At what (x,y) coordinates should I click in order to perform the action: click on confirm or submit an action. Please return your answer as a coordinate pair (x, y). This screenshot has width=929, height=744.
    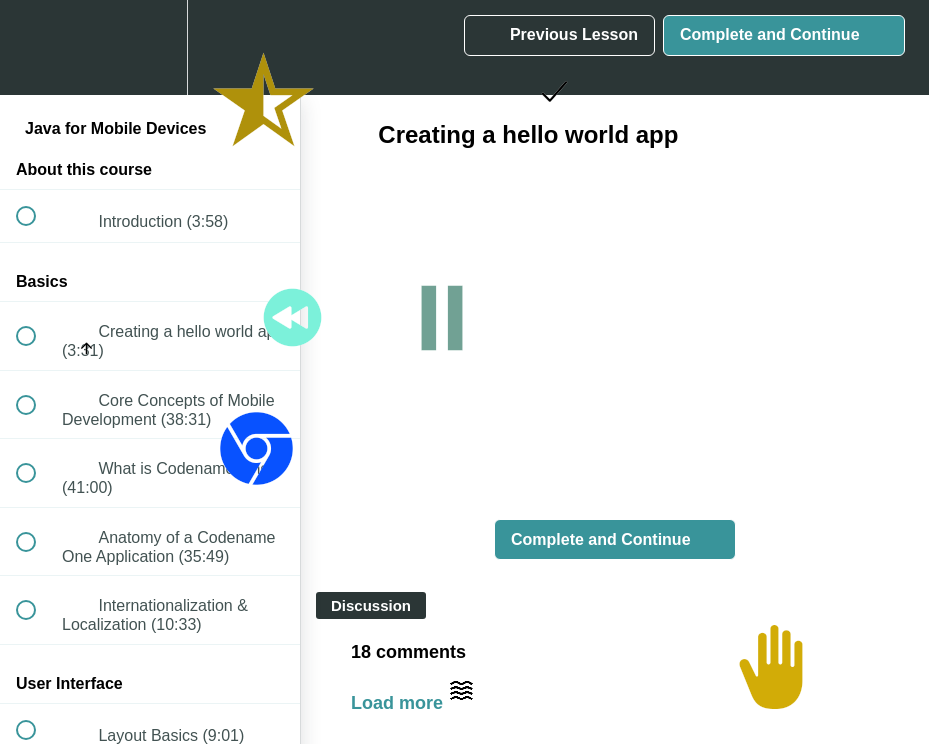
    Looking at the image, I should click on (554, 91).